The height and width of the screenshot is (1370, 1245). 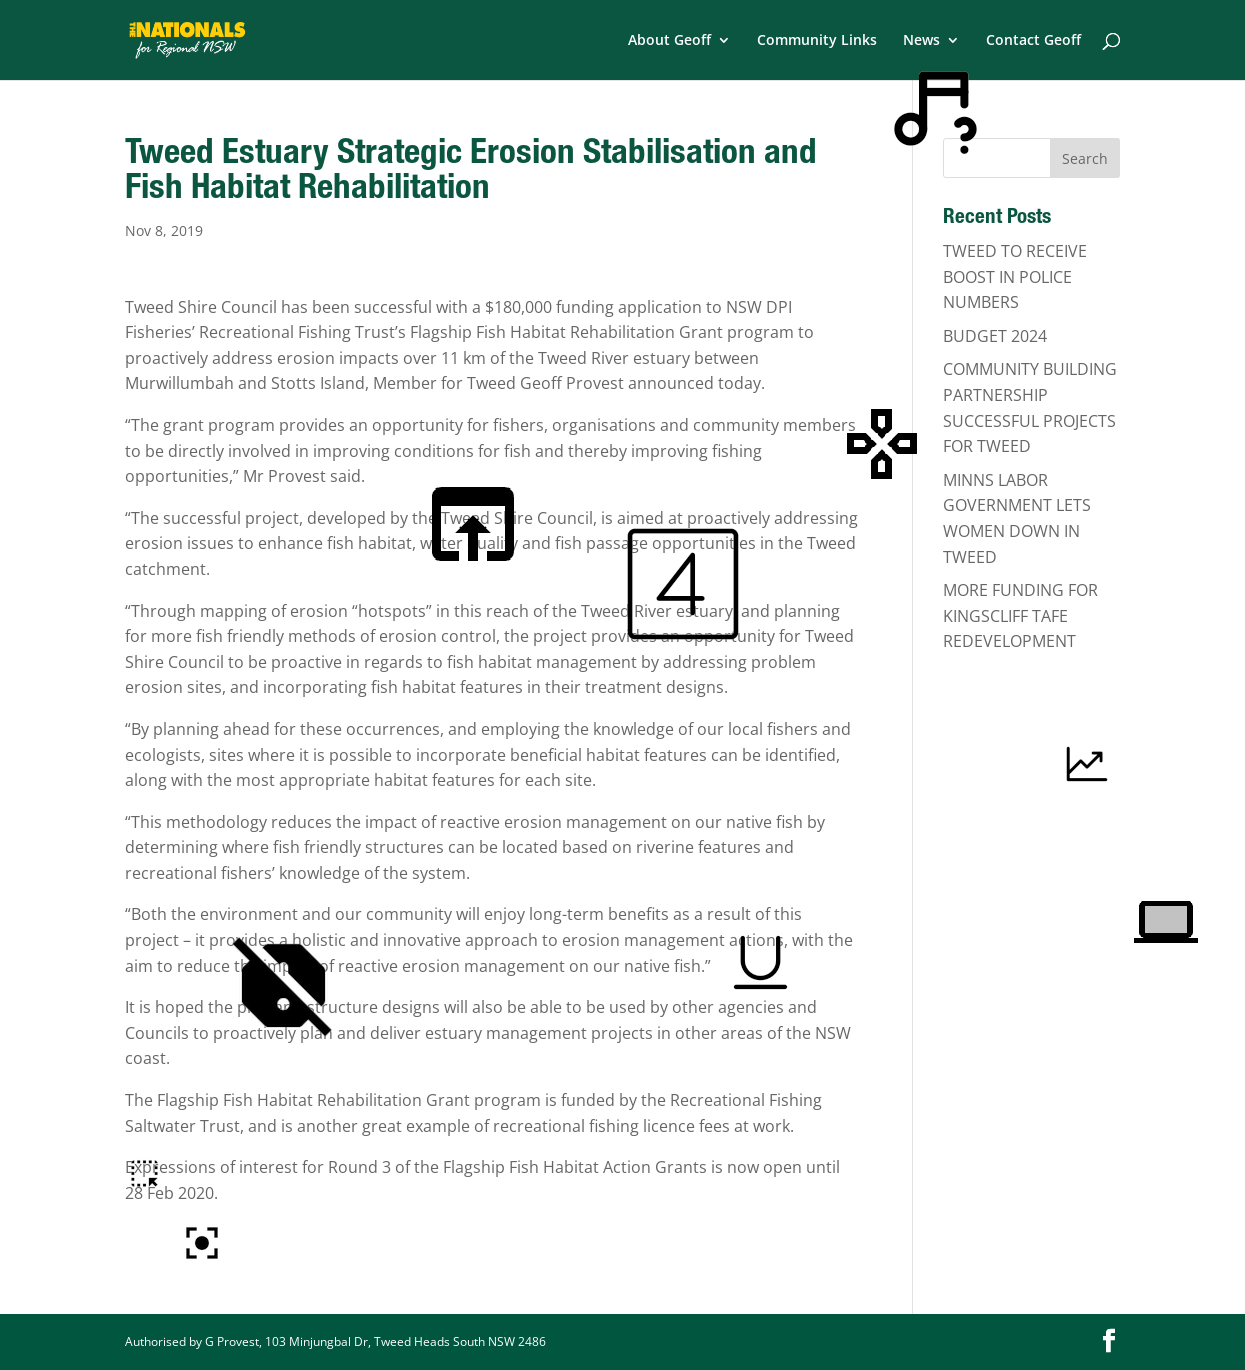 What do you see at coordinates (1087, 764) in the screenshot?
I see `view analytics or performance trends` at bounding box center [1087, 764].